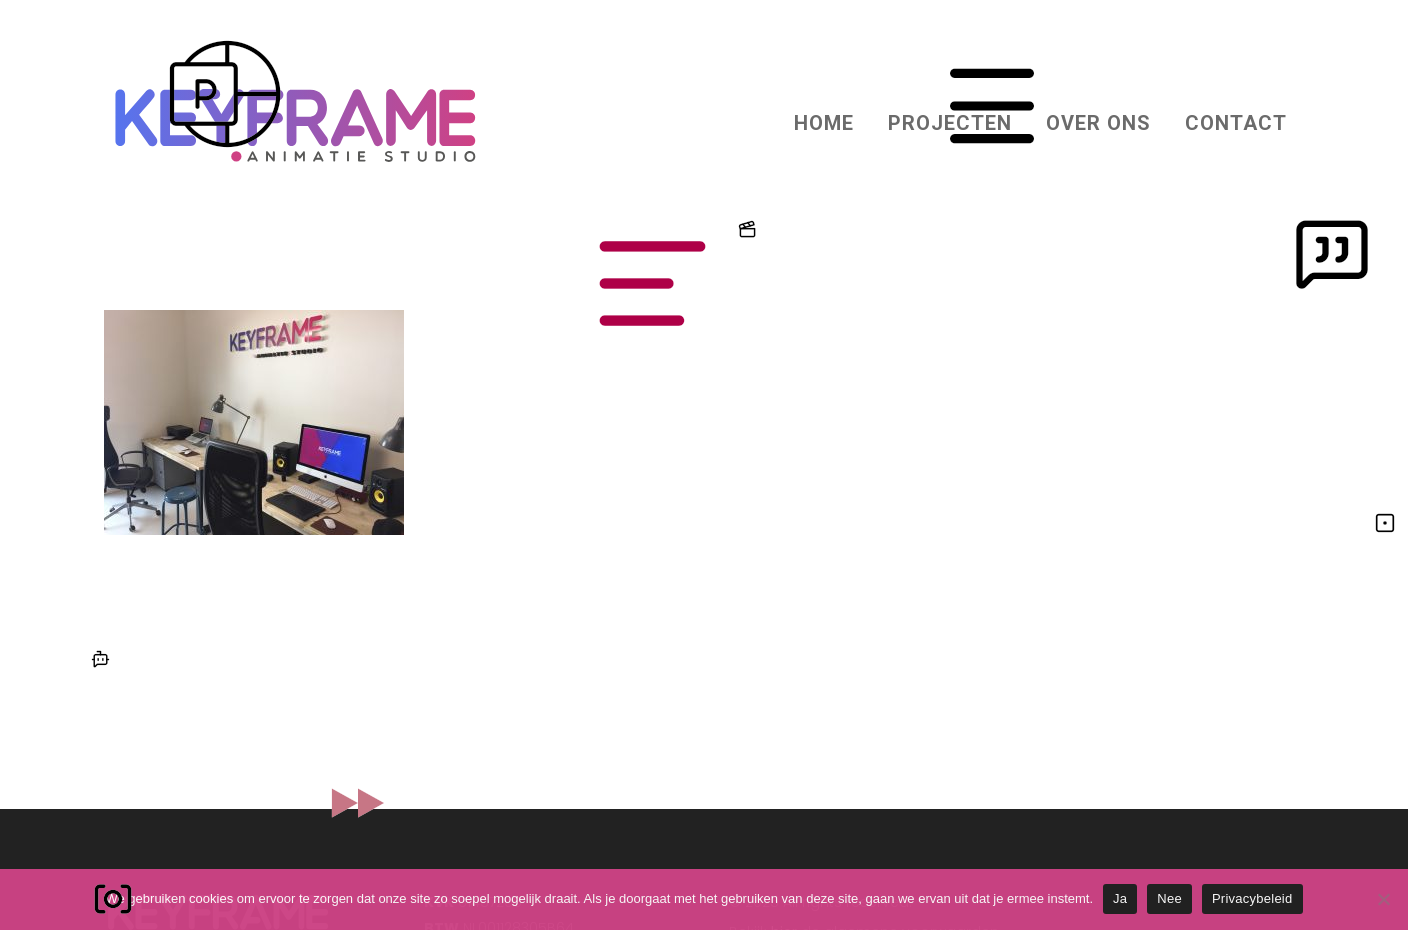  Describe the element at coordinates (358, 803) in the screenshot. I see `skip to next track or media` at that location.